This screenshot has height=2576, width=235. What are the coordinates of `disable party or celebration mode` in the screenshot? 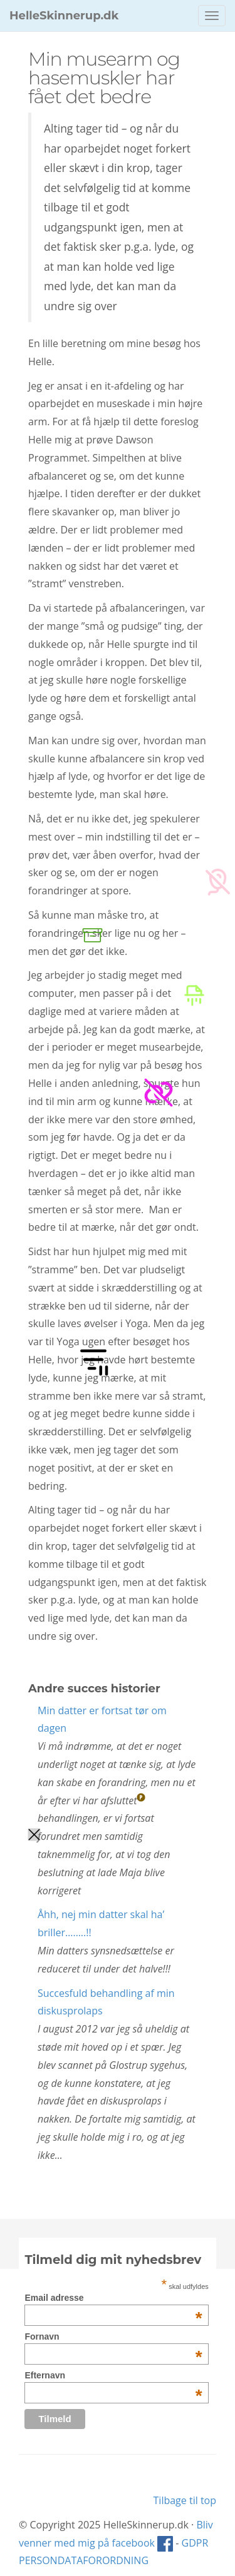 It's located at (217, 882).